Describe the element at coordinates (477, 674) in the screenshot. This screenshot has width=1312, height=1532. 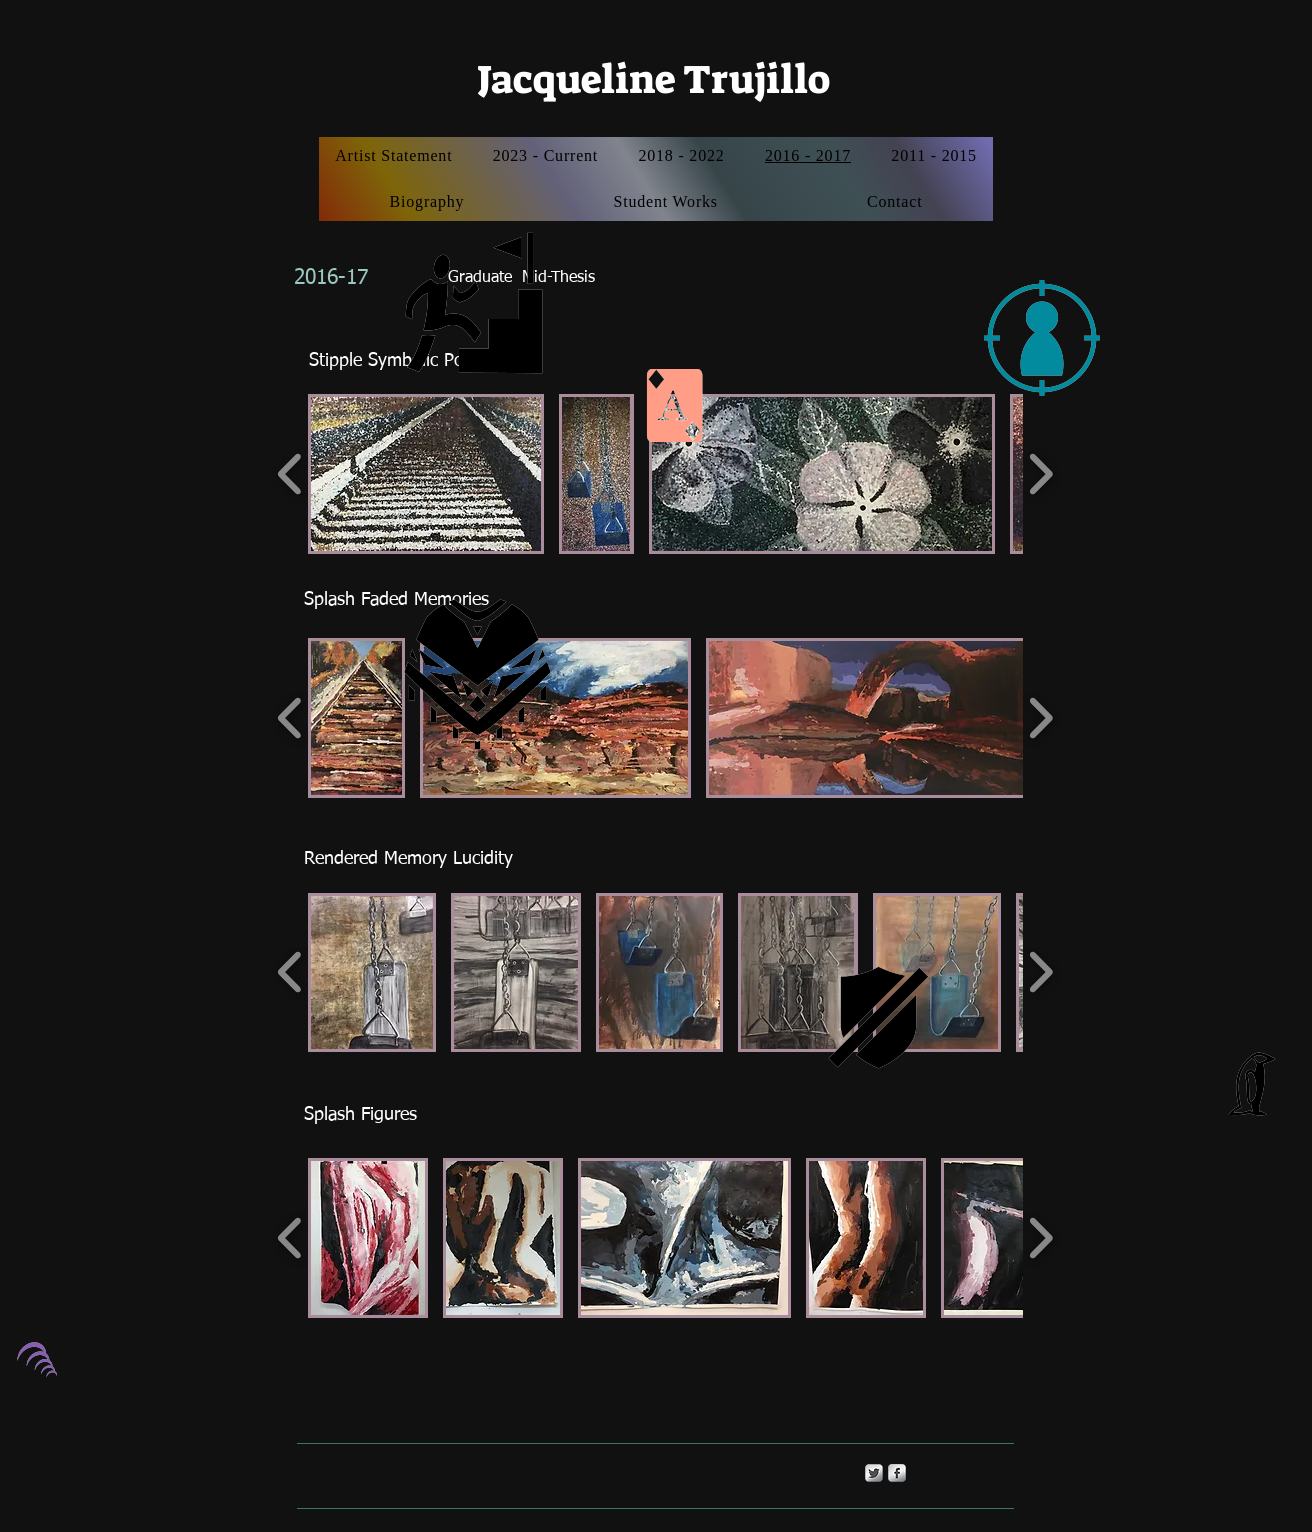
I see `select poncho clothing item` at that location.